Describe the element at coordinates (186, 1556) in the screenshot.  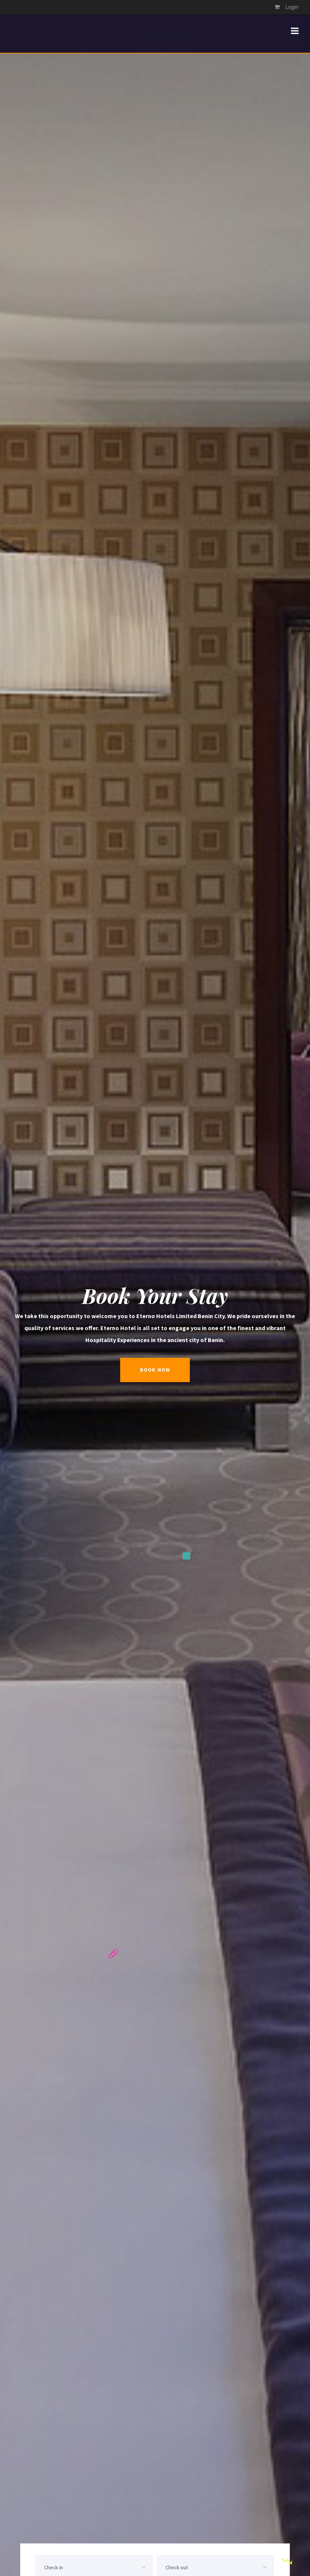
I see `view your calendar` at that location.